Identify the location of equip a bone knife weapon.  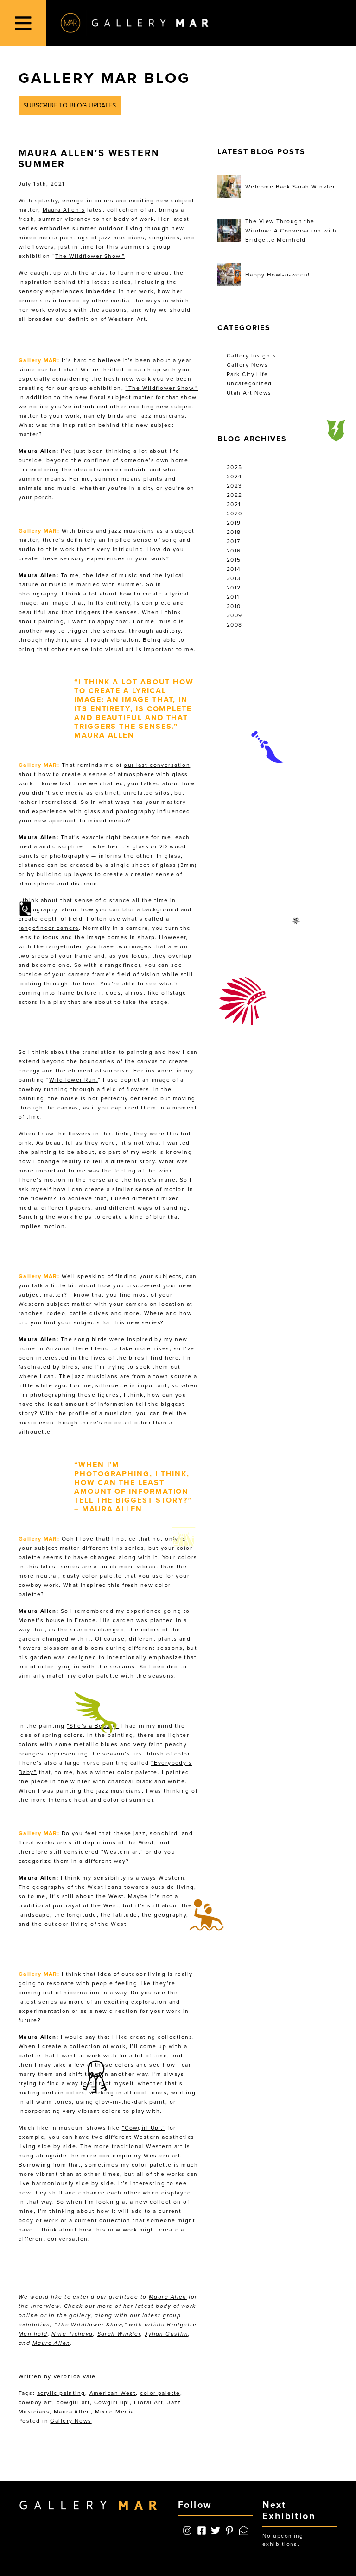
(267, 747).